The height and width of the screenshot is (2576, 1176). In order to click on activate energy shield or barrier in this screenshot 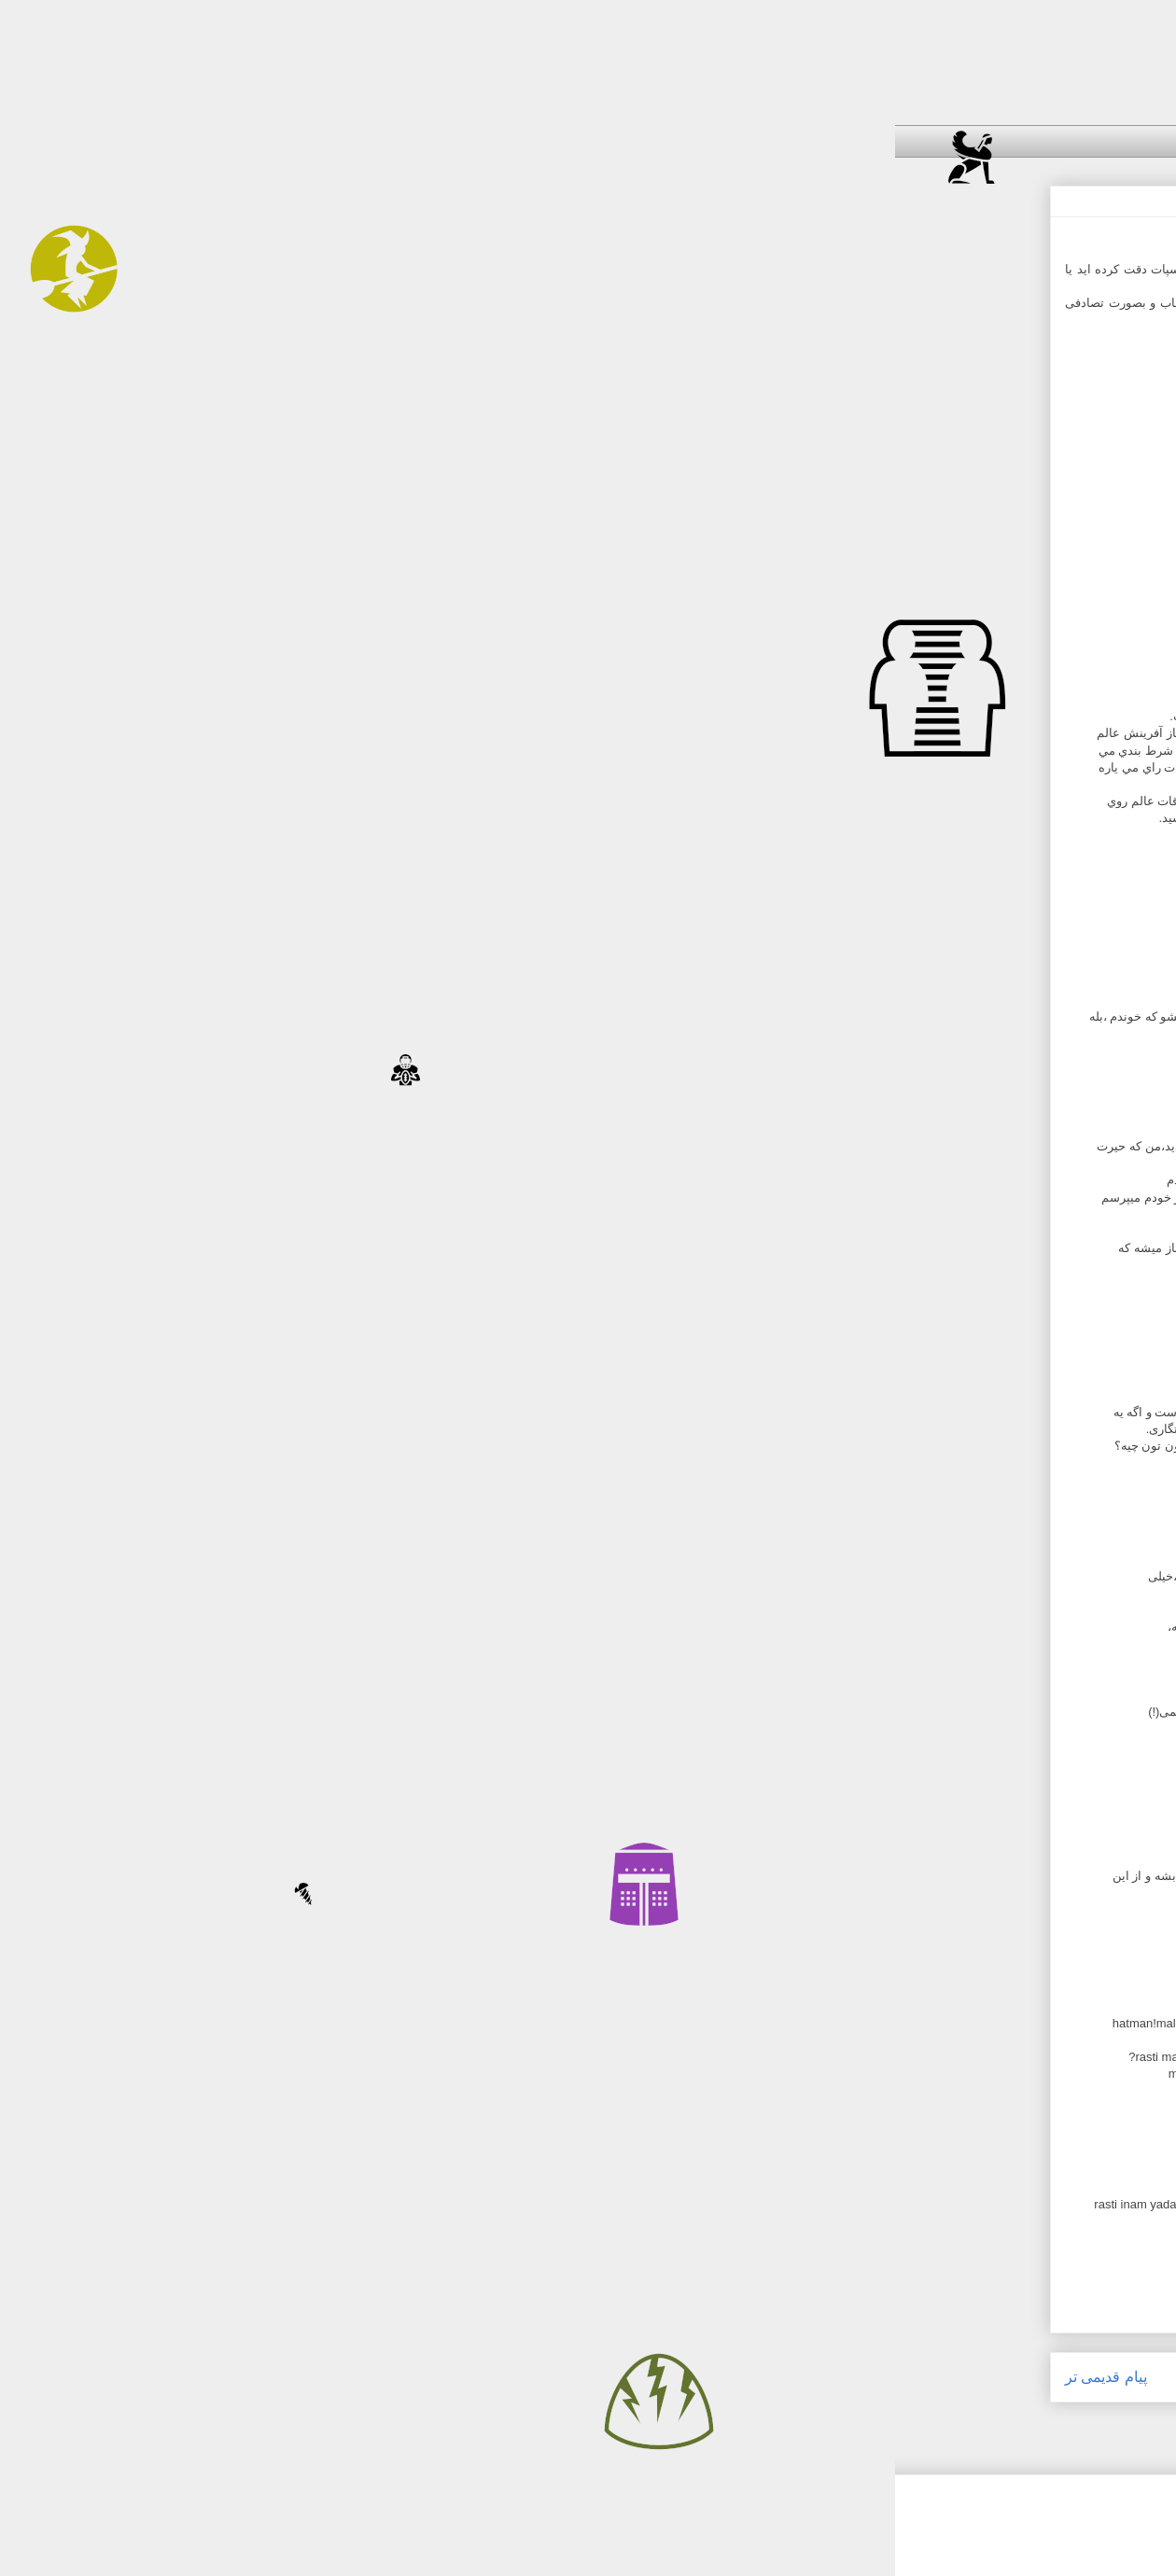, I will do `click(659, 2401)`.